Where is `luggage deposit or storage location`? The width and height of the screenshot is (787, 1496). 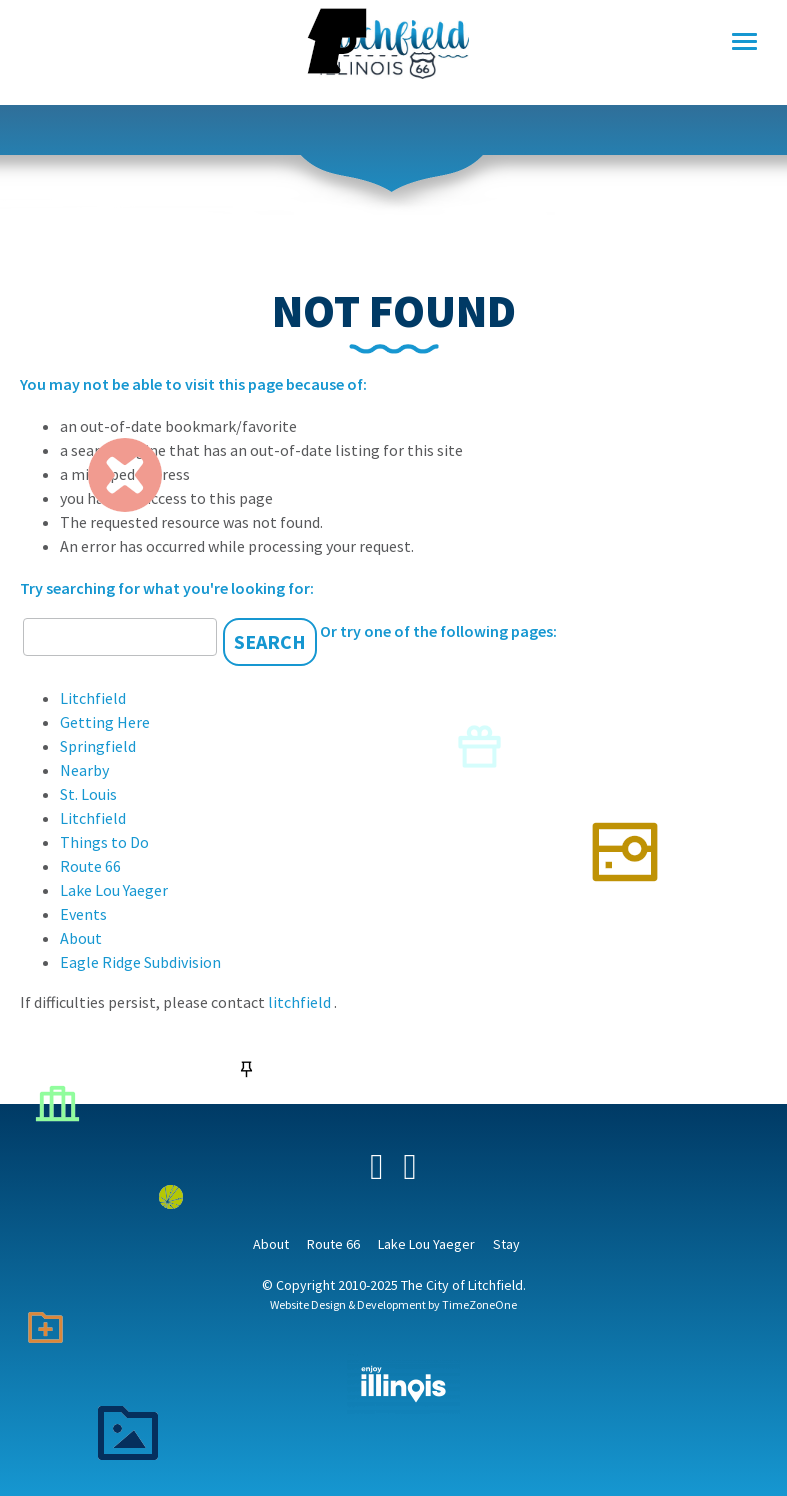
luggage deposit or storage location is located at coordinates (57, 1103).